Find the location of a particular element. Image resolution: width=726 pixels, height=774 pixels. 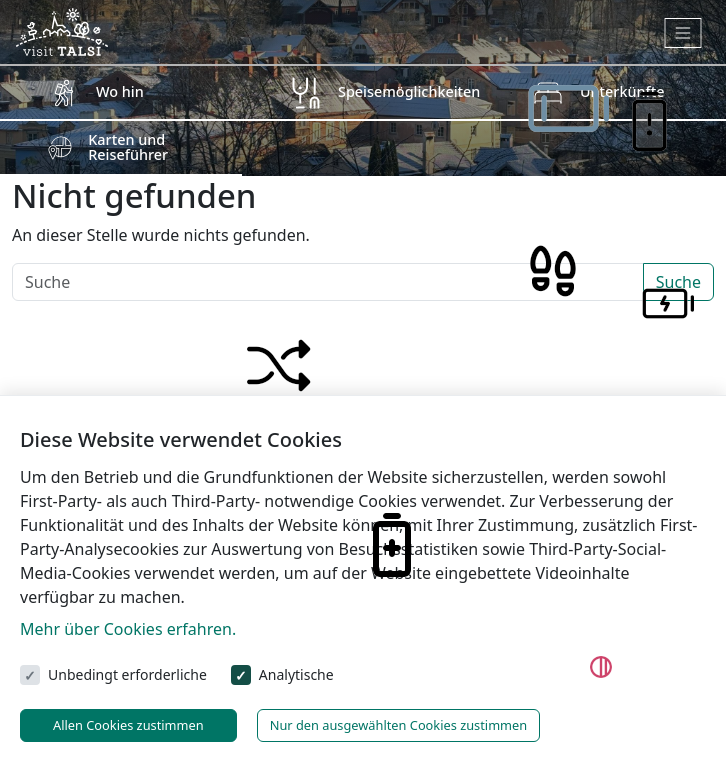

indicates device is currently charging is located at coordinates (667, 303).